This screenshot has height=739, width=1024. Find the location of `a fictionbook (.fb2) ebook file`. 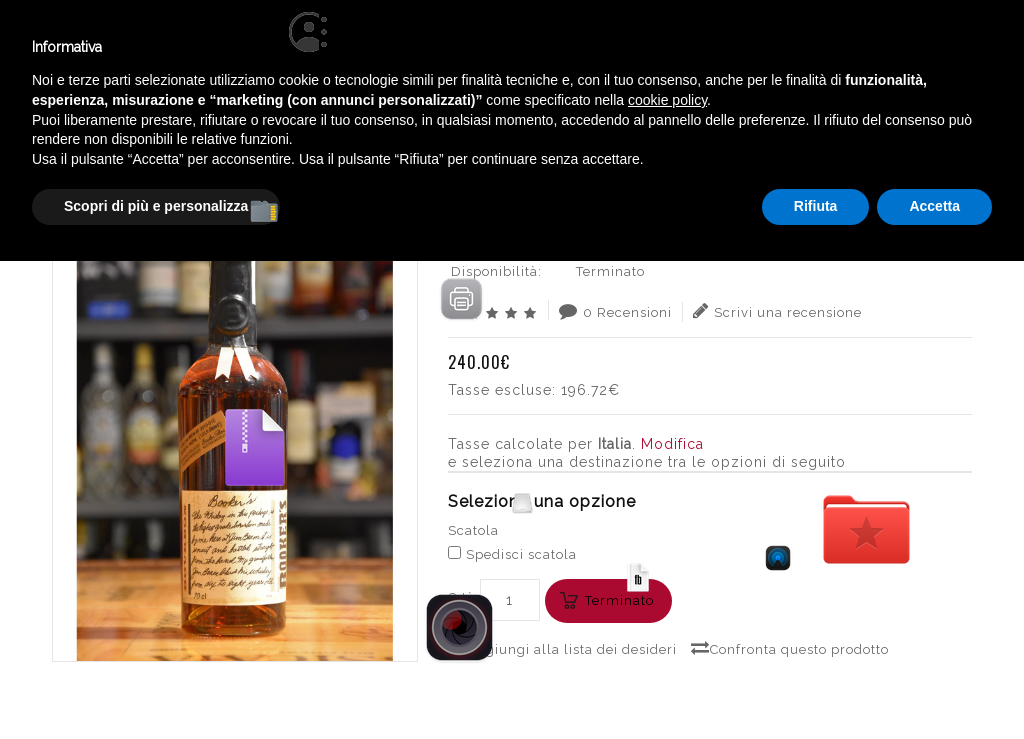

a fictionbook (.fb2) ebook file is located at coordinates (638, 578).